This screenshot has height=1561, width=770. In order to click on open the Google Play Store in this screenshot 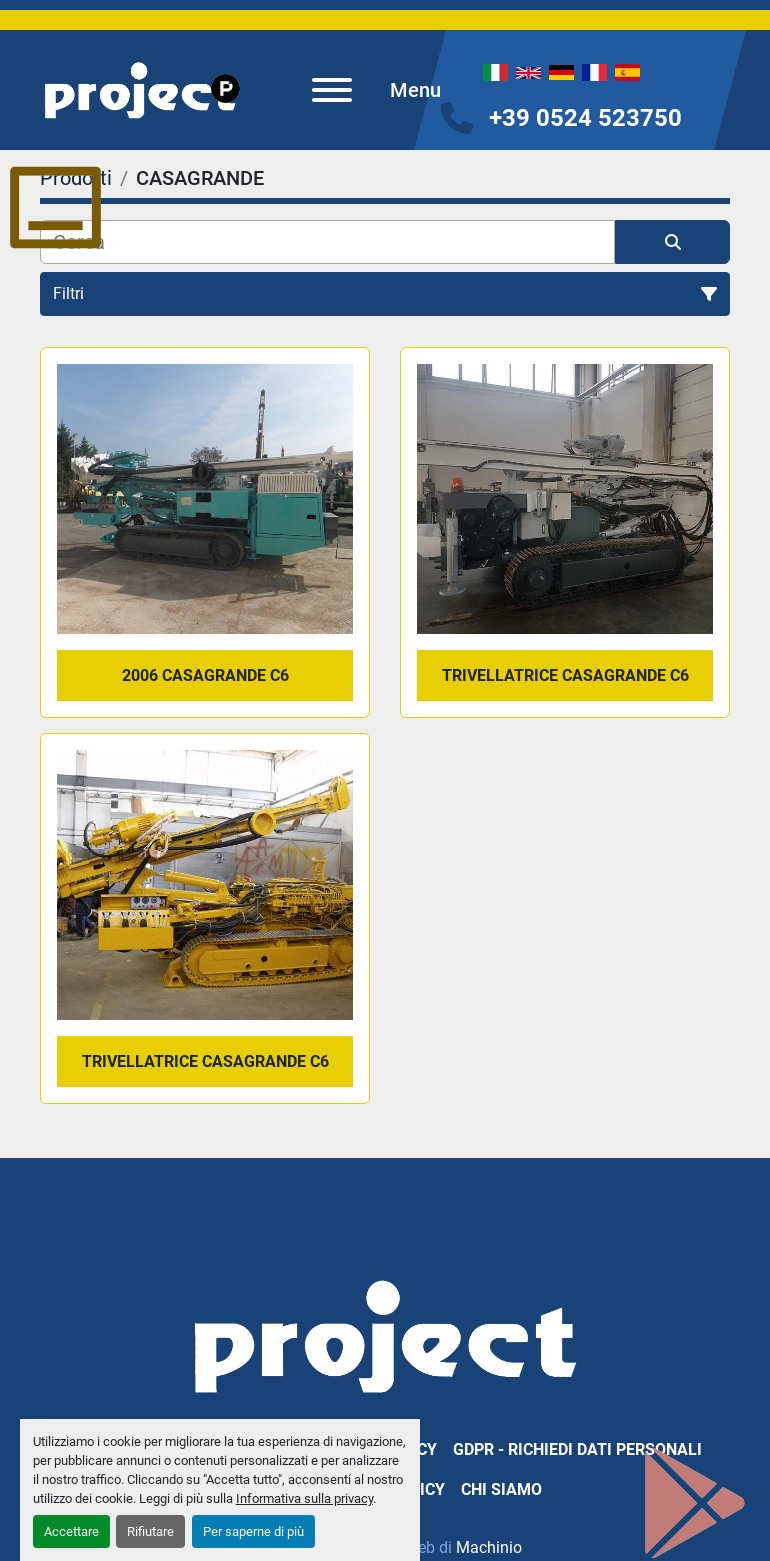, I will do `click(695, 1503)`.